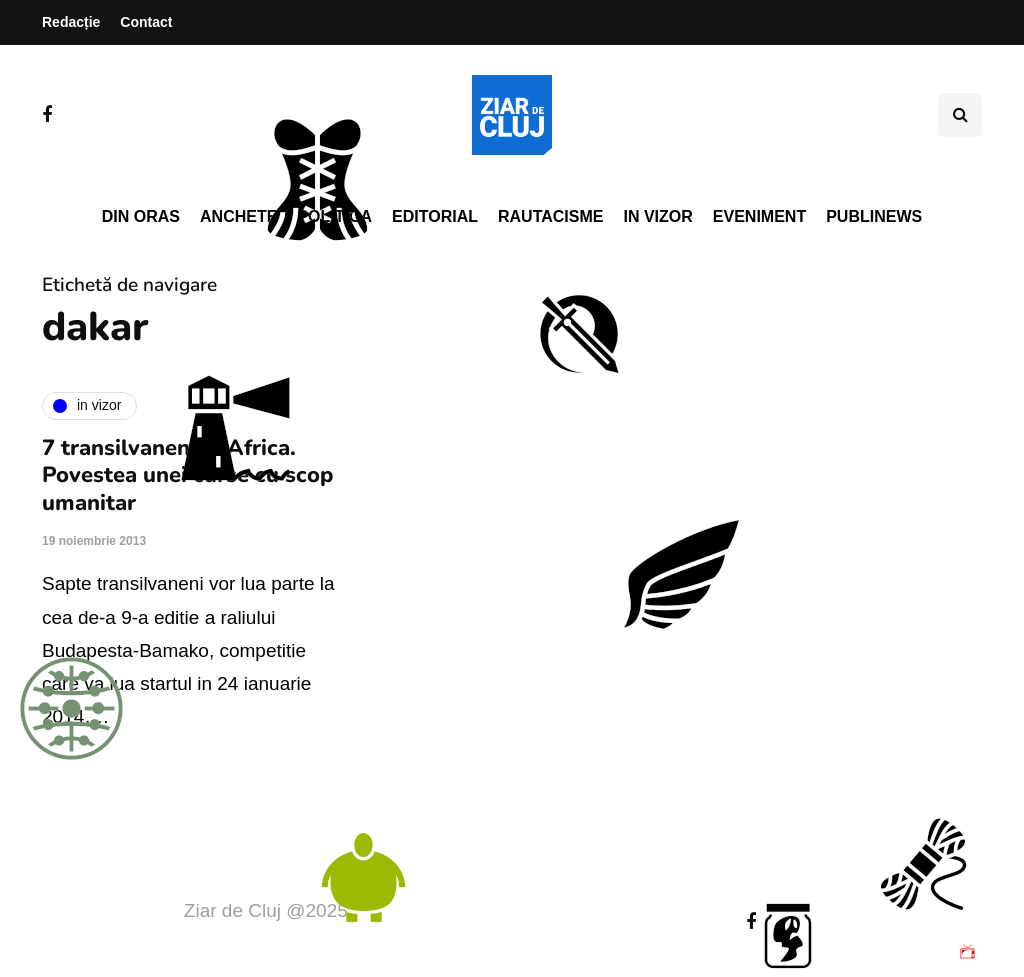  I want to click on attack or combat action button, so click(579, 334).